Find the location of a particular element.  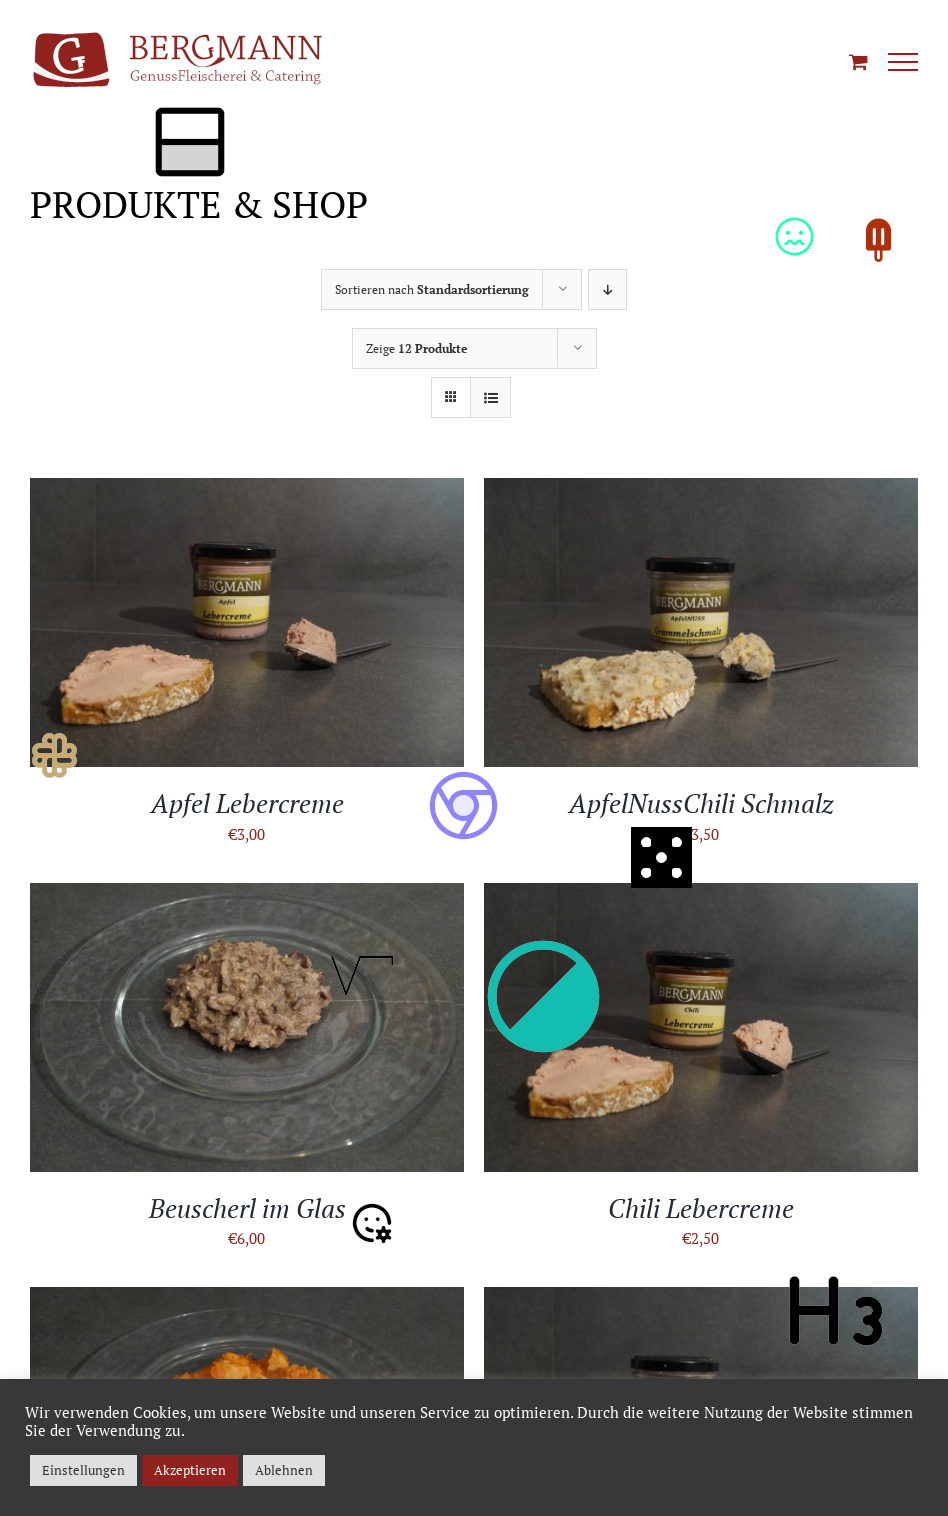

customize emoji or reaction settings is located at coordinates (372, 1223).